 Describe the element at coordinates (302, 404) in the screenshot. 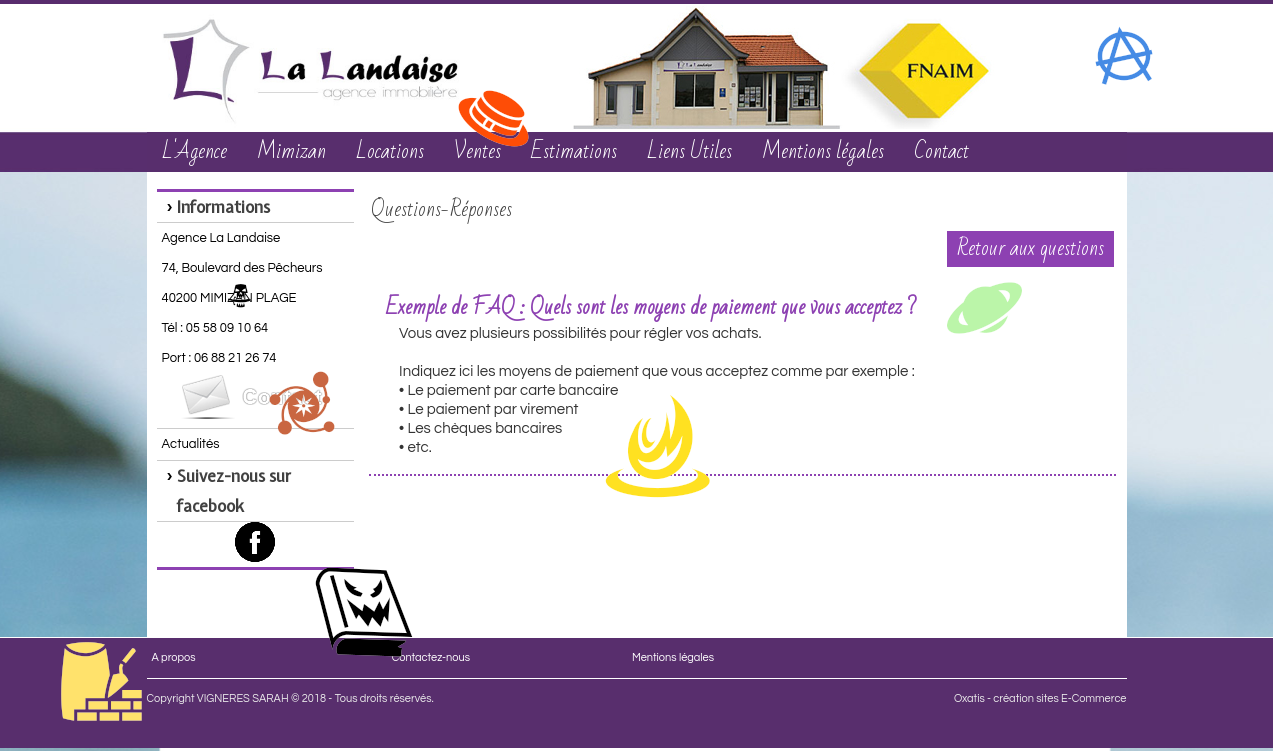

I see `activate black hole or gravity-based ability` at that location.